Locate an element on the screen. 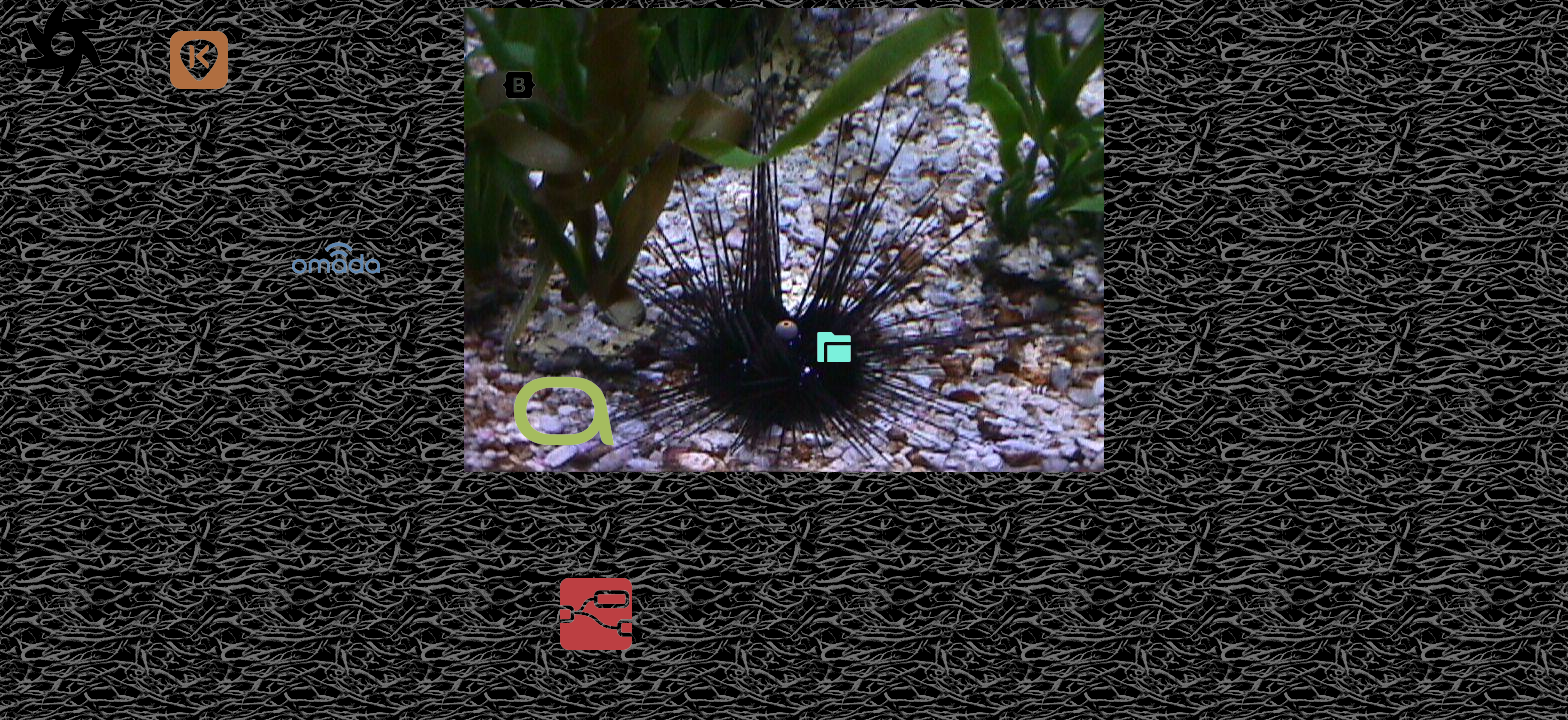 Image resolution: width=1568 pixels, height=720 pixels. omada cloud logo is located at coordinates (336, 258).